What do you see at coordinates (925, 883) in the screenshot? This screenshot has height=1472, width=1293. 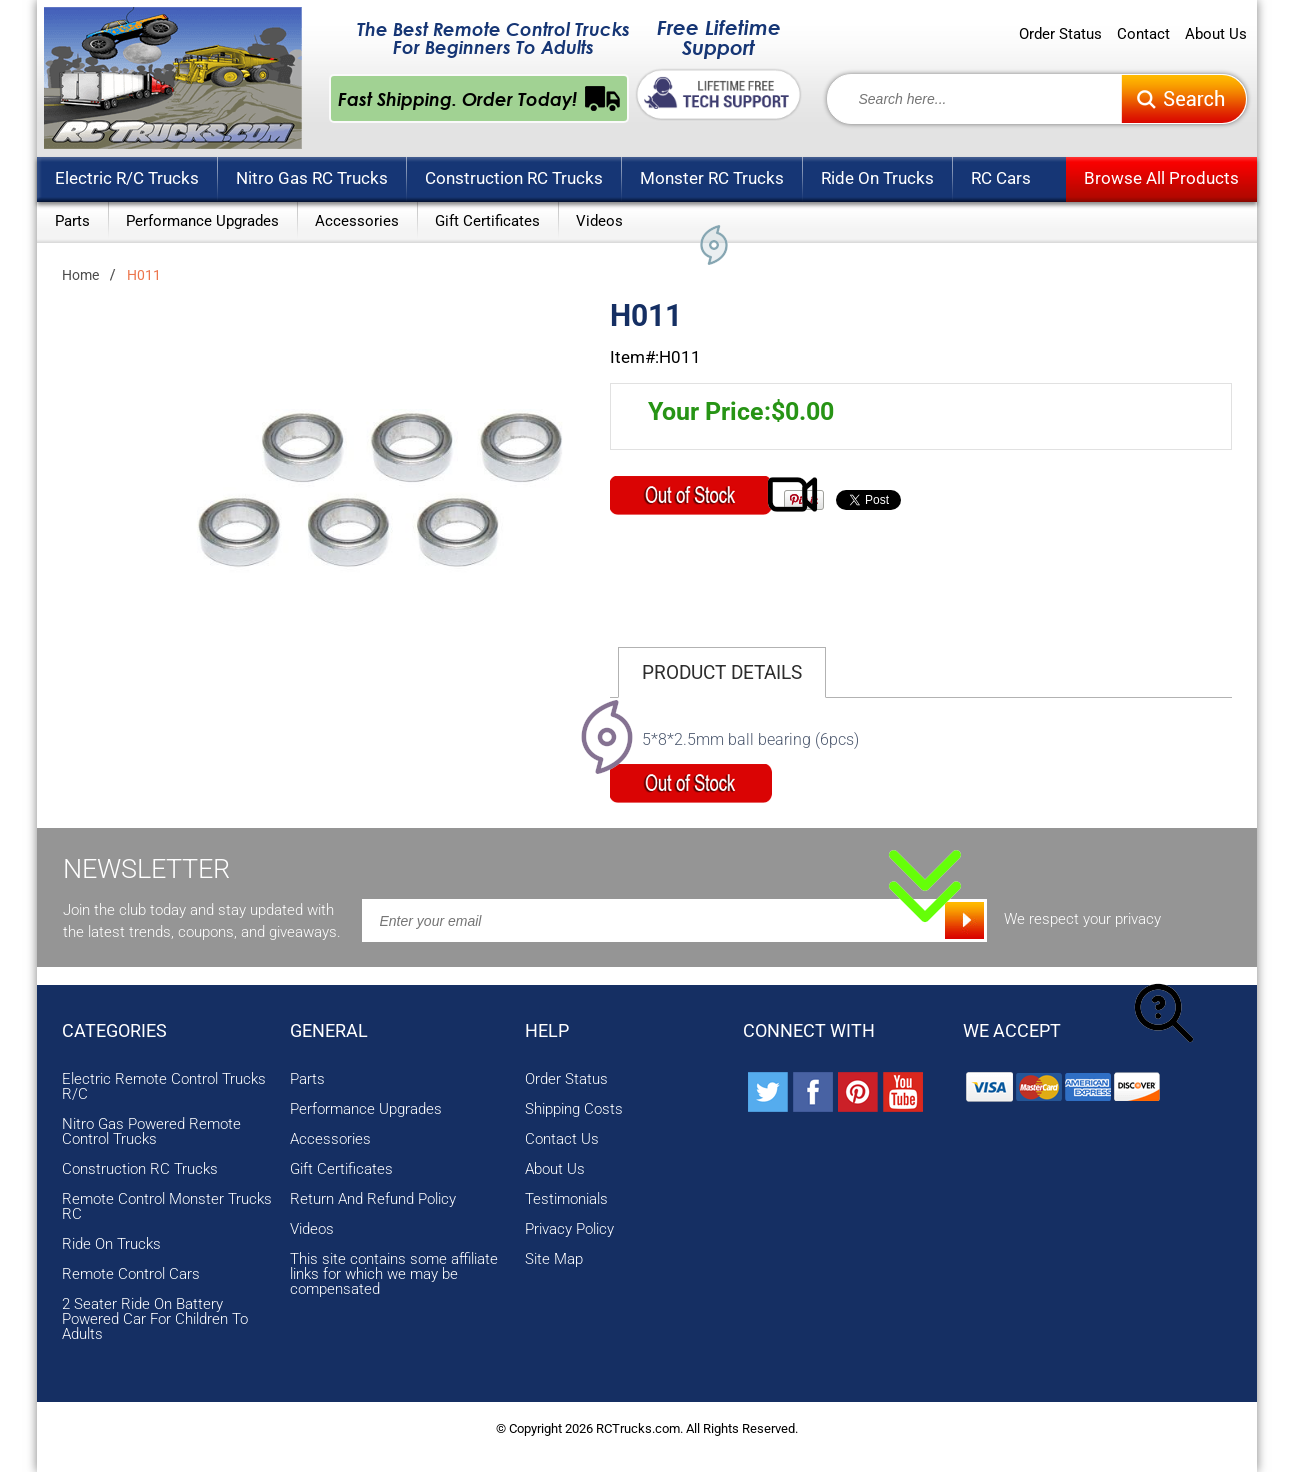 I see `expand content or show more items below` at bounding box center [925, 883].